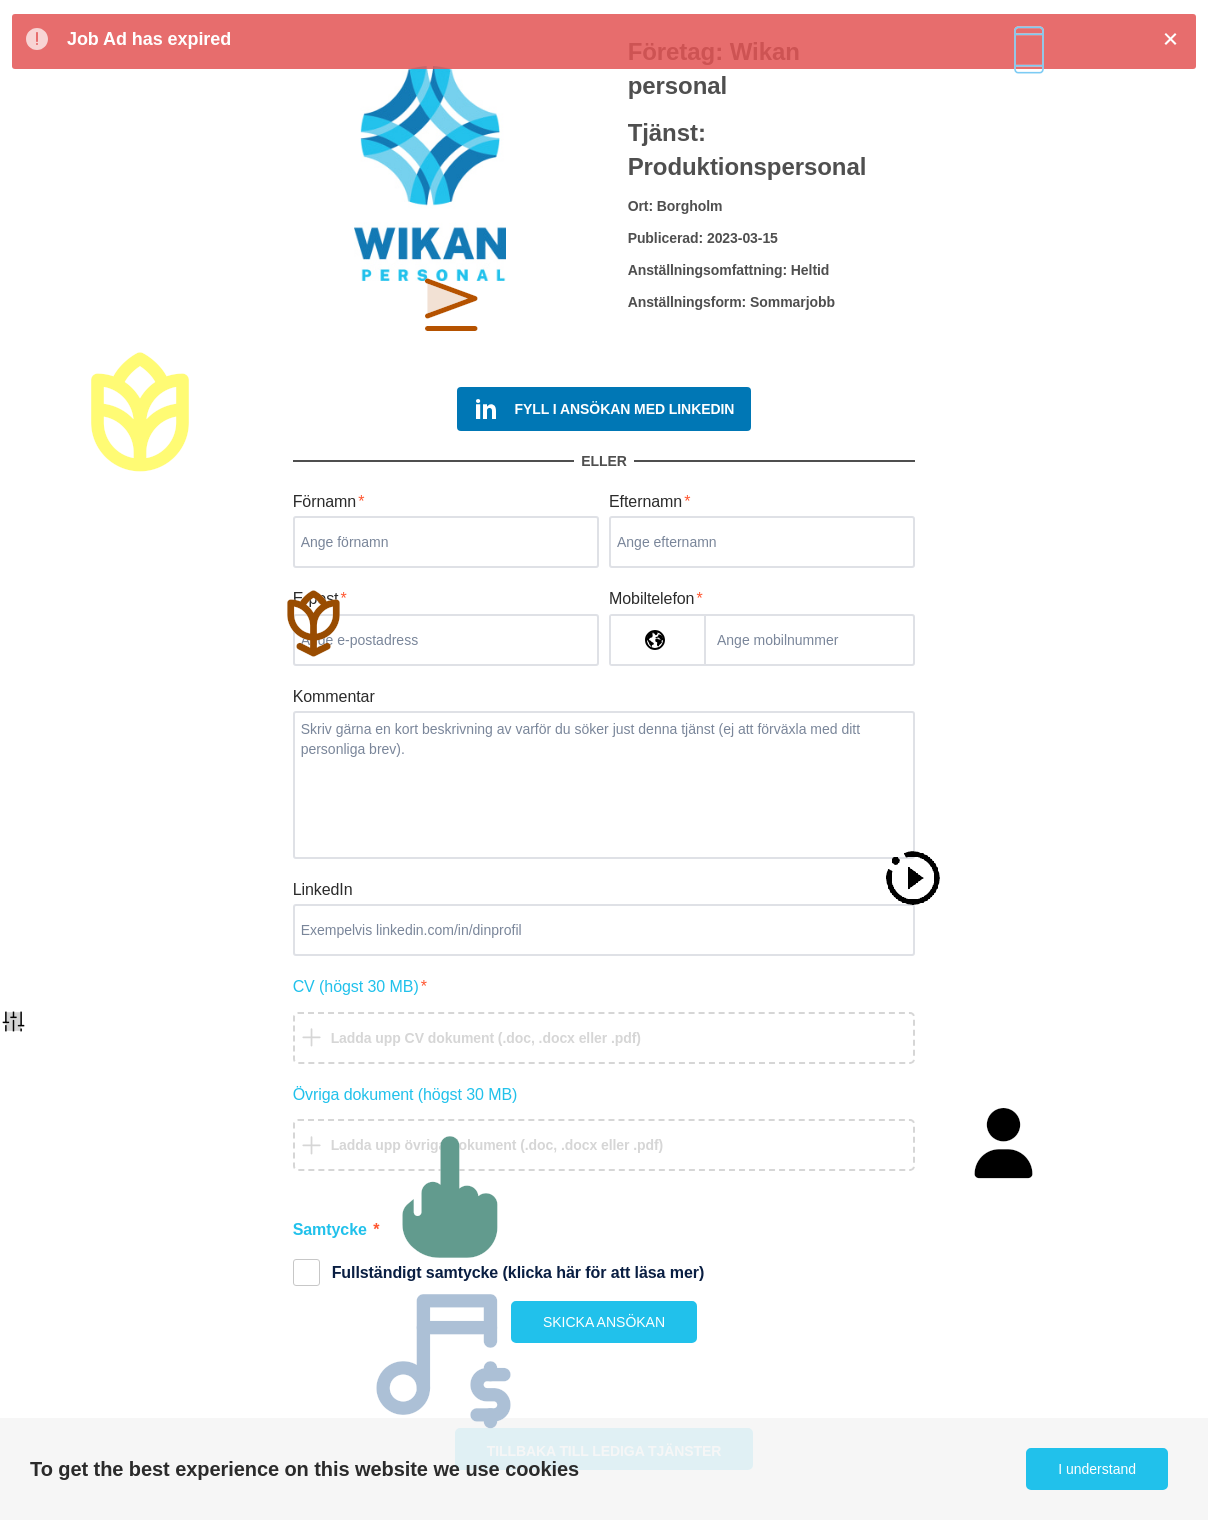 The height and width of the screenshot is (1520, 1208). I want to click on indicates grain or wheat-based ingredients, so click(140, 414).